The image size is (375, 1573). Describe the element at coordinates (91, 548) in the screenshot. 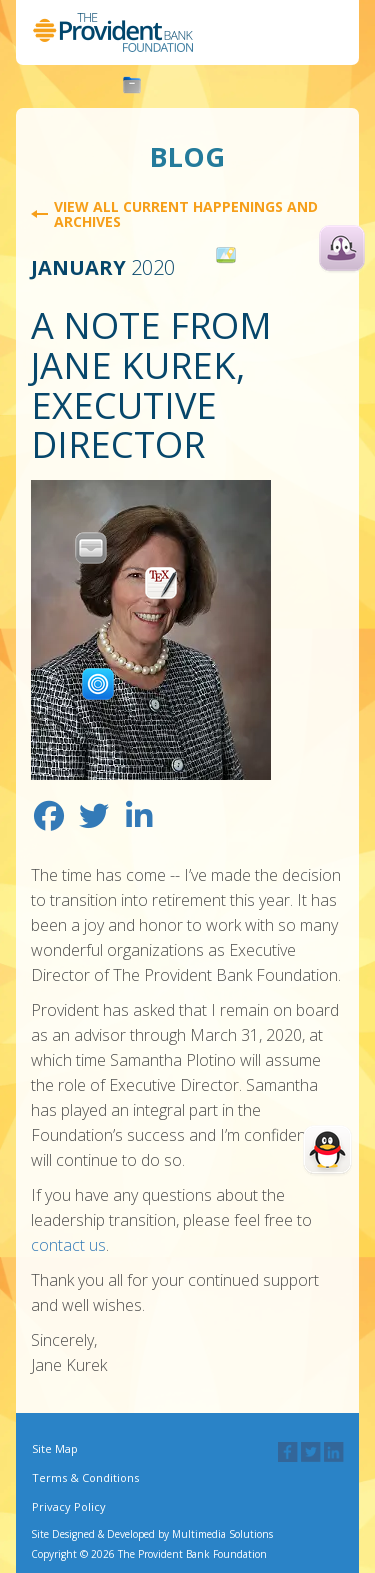

I see `open apple wallet app` at that location.